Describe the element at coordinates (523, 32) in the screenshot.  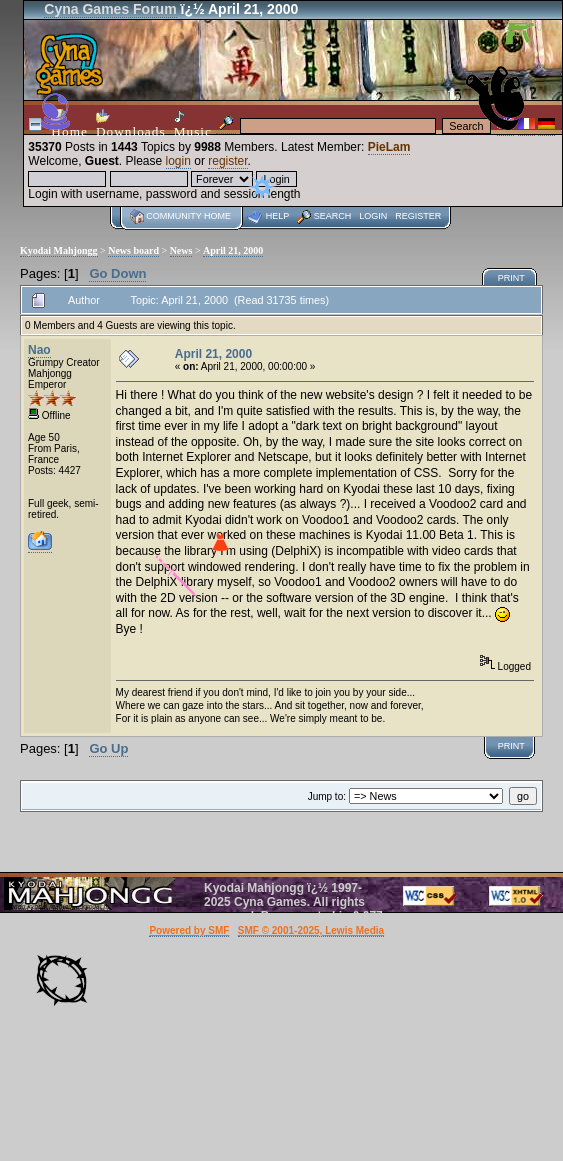
I see `select skorpion submachine gun in weapon loadout` at that location.